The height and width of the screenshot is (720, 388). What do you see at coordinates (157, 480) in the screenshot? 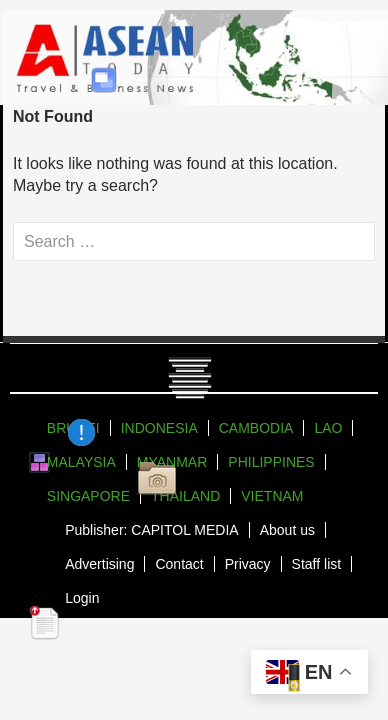
I see `open your pictures folder` at bounding box center [157, 480].